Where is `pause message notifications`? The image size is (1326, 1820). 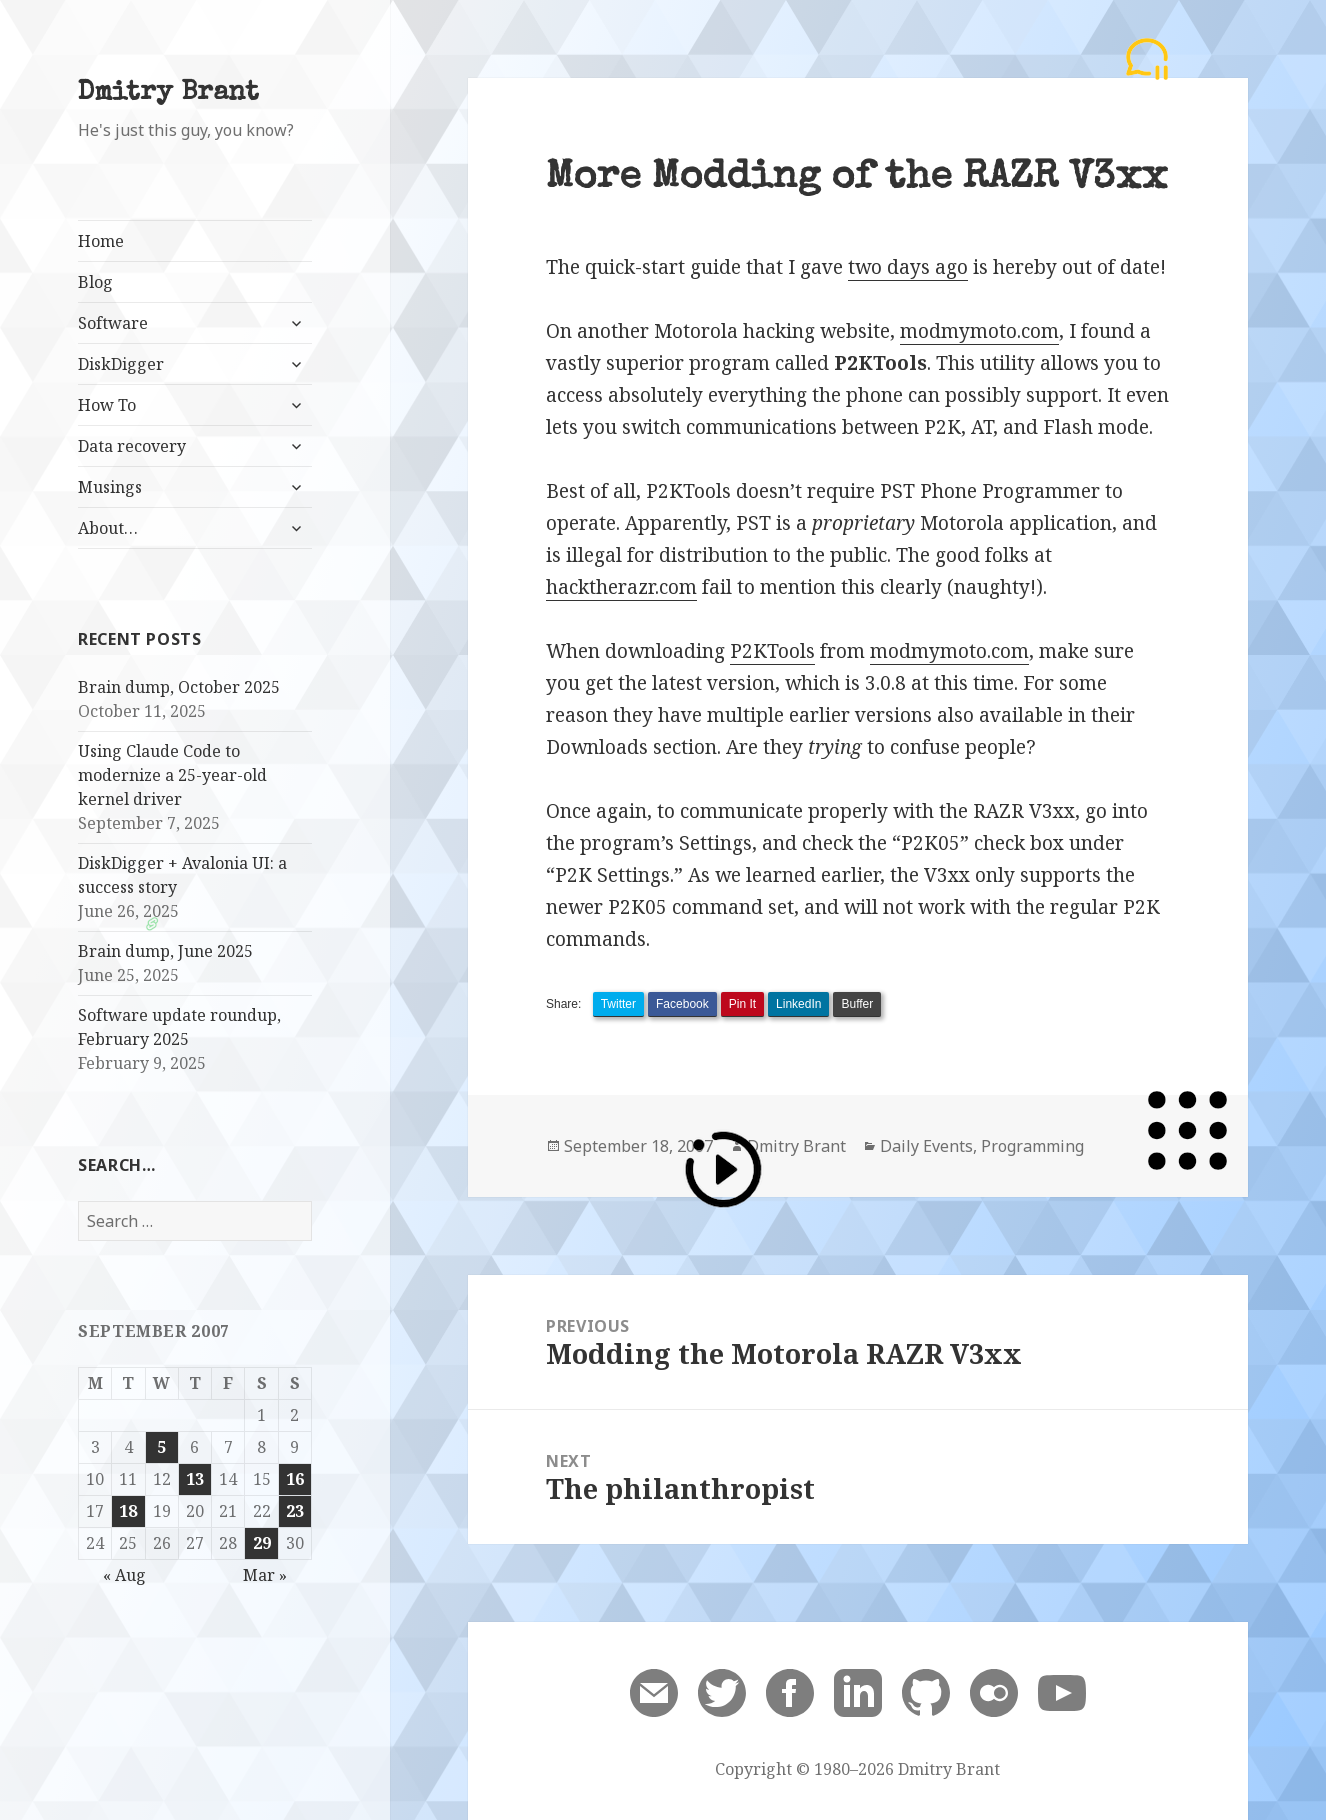 pause message notifications is located at coordinates (1147, 57).